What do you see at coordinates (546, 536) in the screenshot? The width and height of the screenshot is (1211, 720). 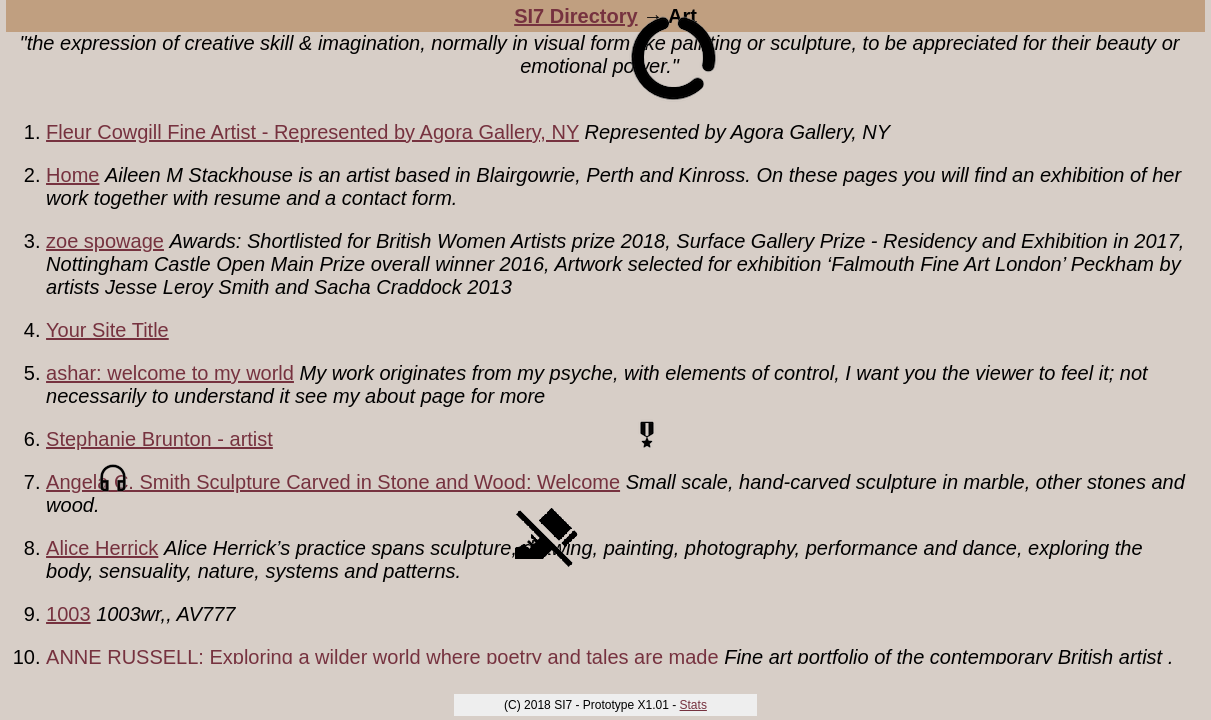 I see `indicates a restricted area where walking is prohibited` at bounding box center [546, 536].